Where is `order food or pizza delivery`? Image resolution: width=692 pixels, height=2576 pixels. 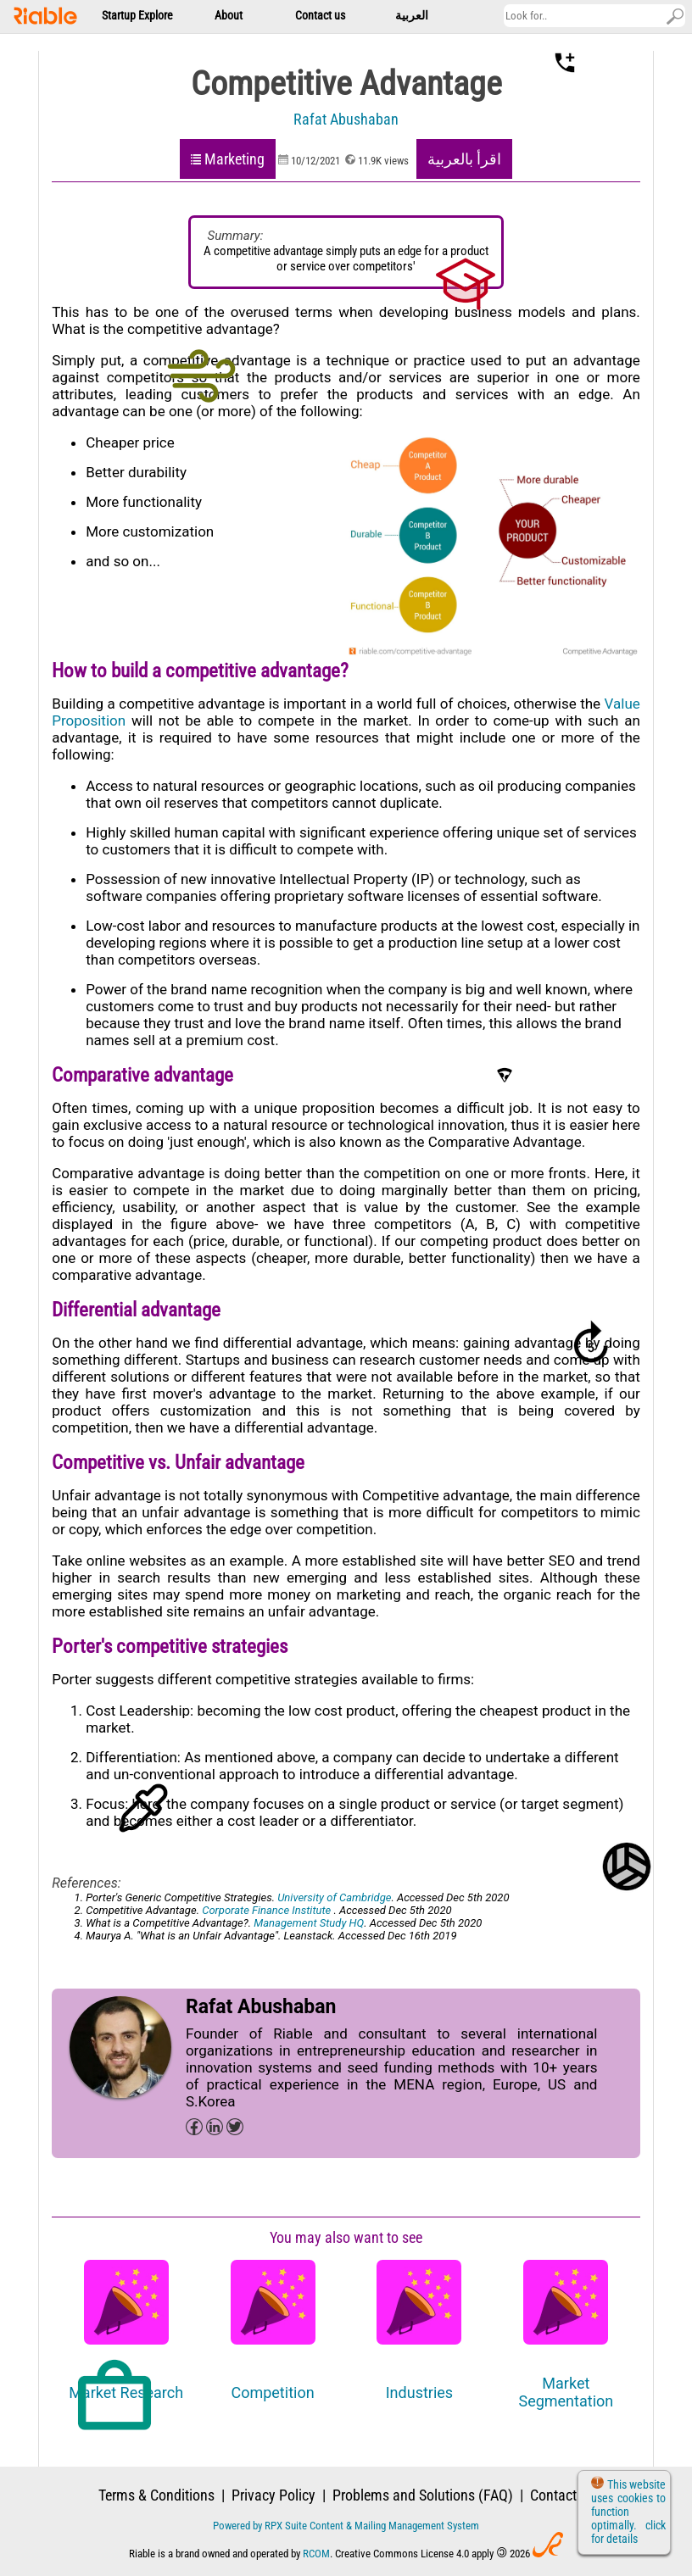 order food or pizza delivery is located at coordinates (505, 1075).